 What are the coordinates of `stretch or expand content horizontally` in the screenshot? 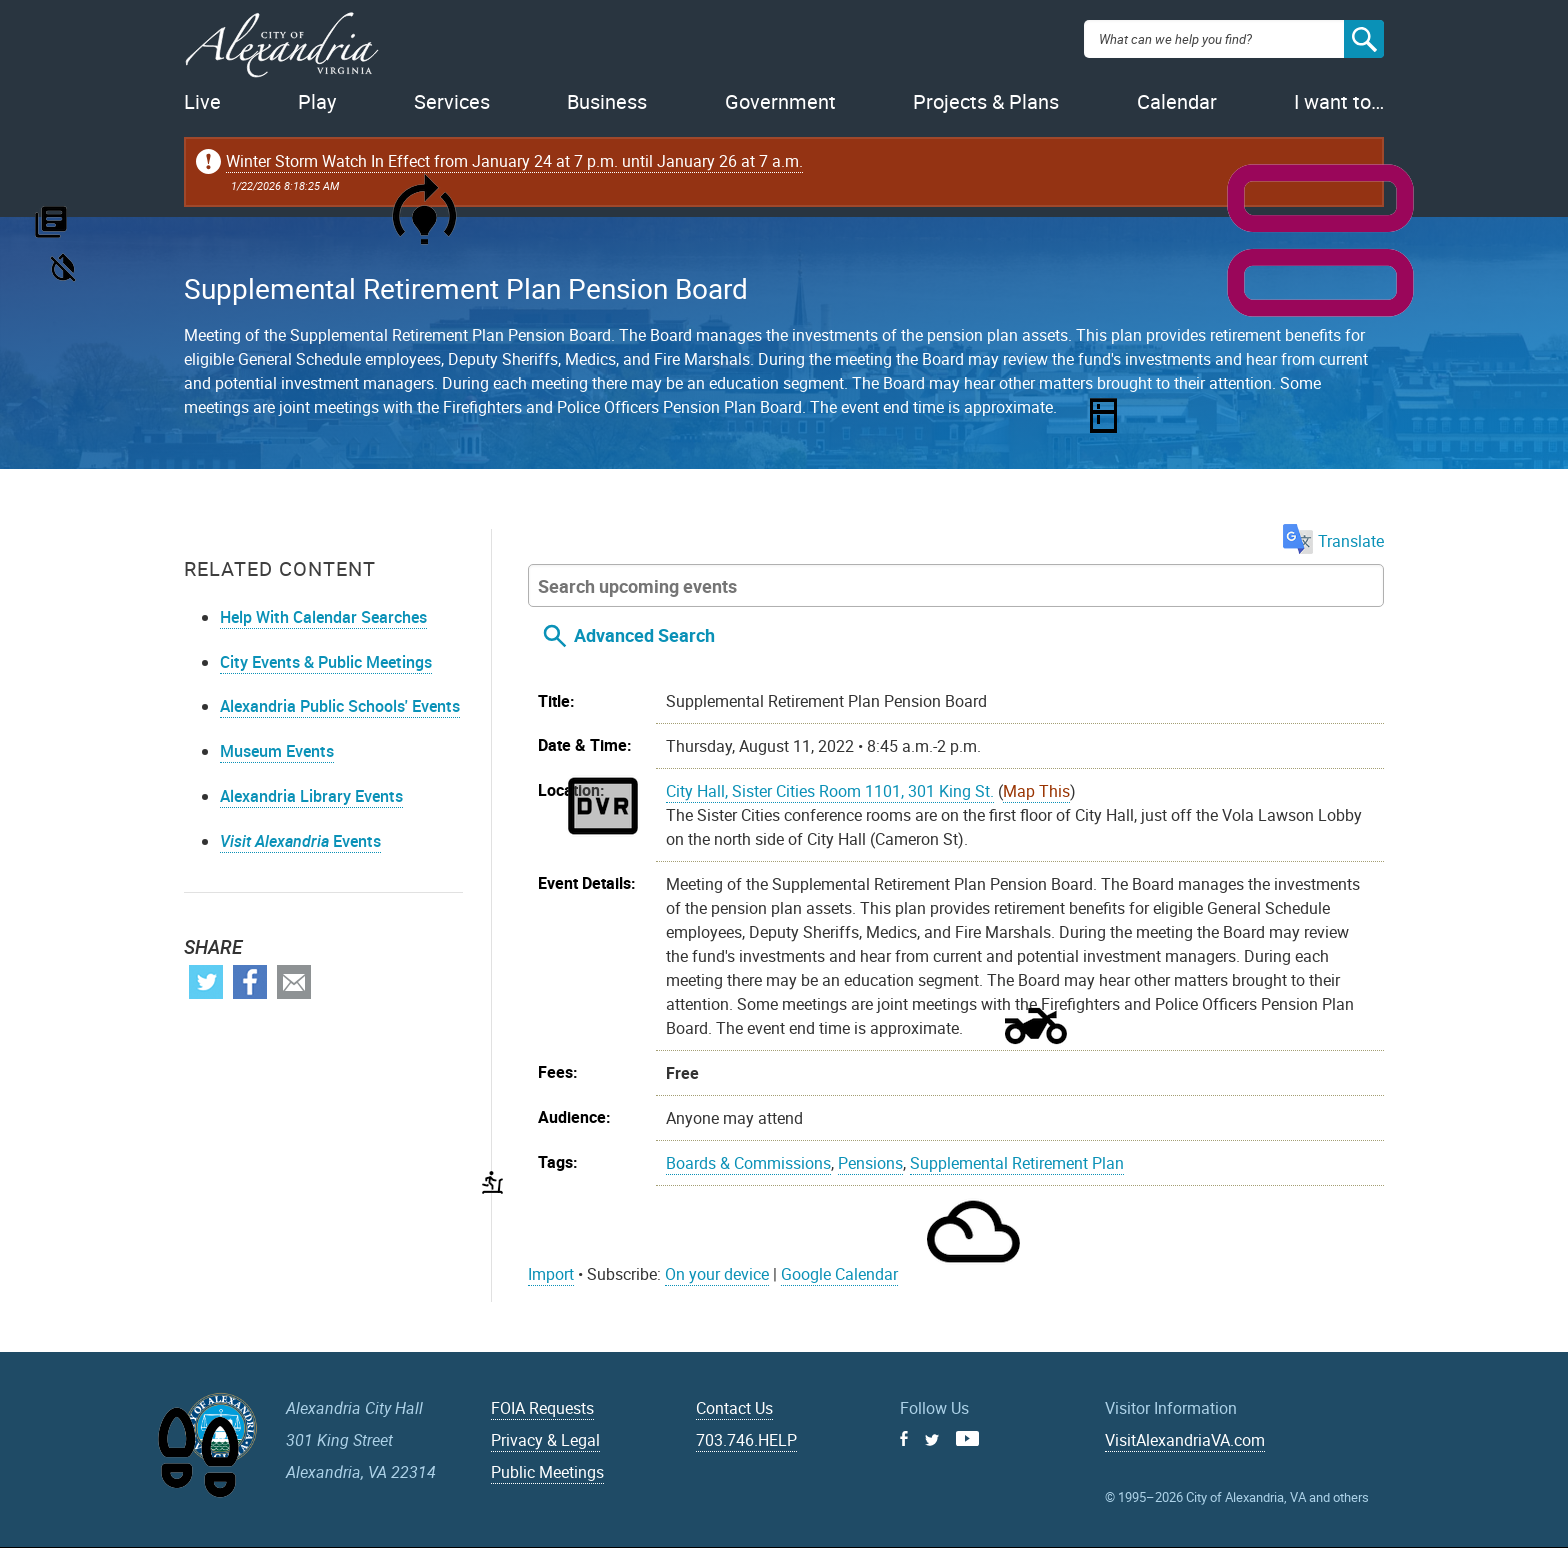 It's located at (1320, 240).